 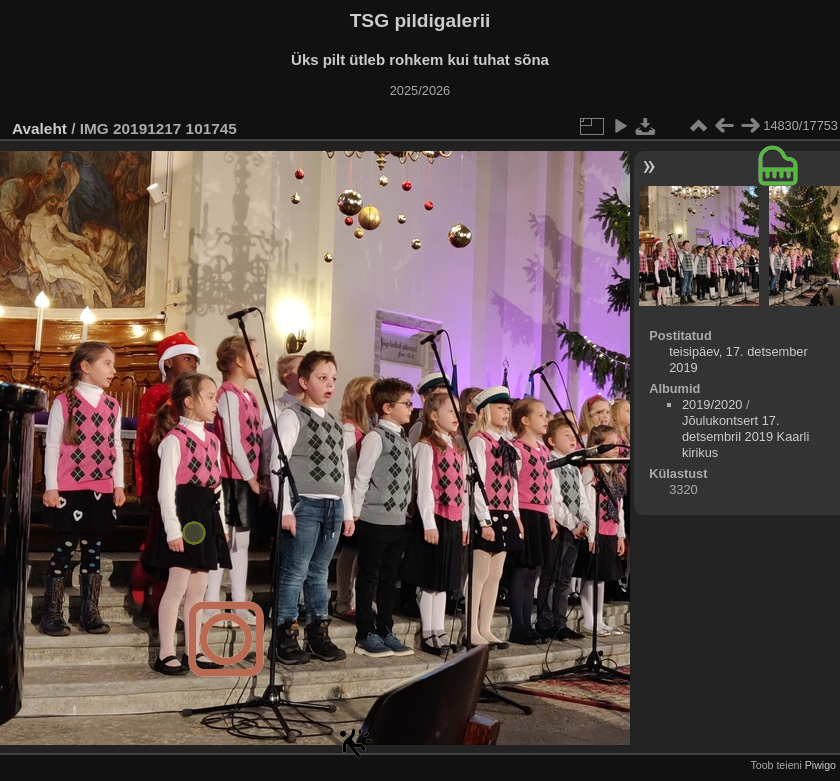 What do you see at coordinates (226, 639) in the screenshot?
I see `tumble dry laundry care instruction` at bounding box center [226, 639].